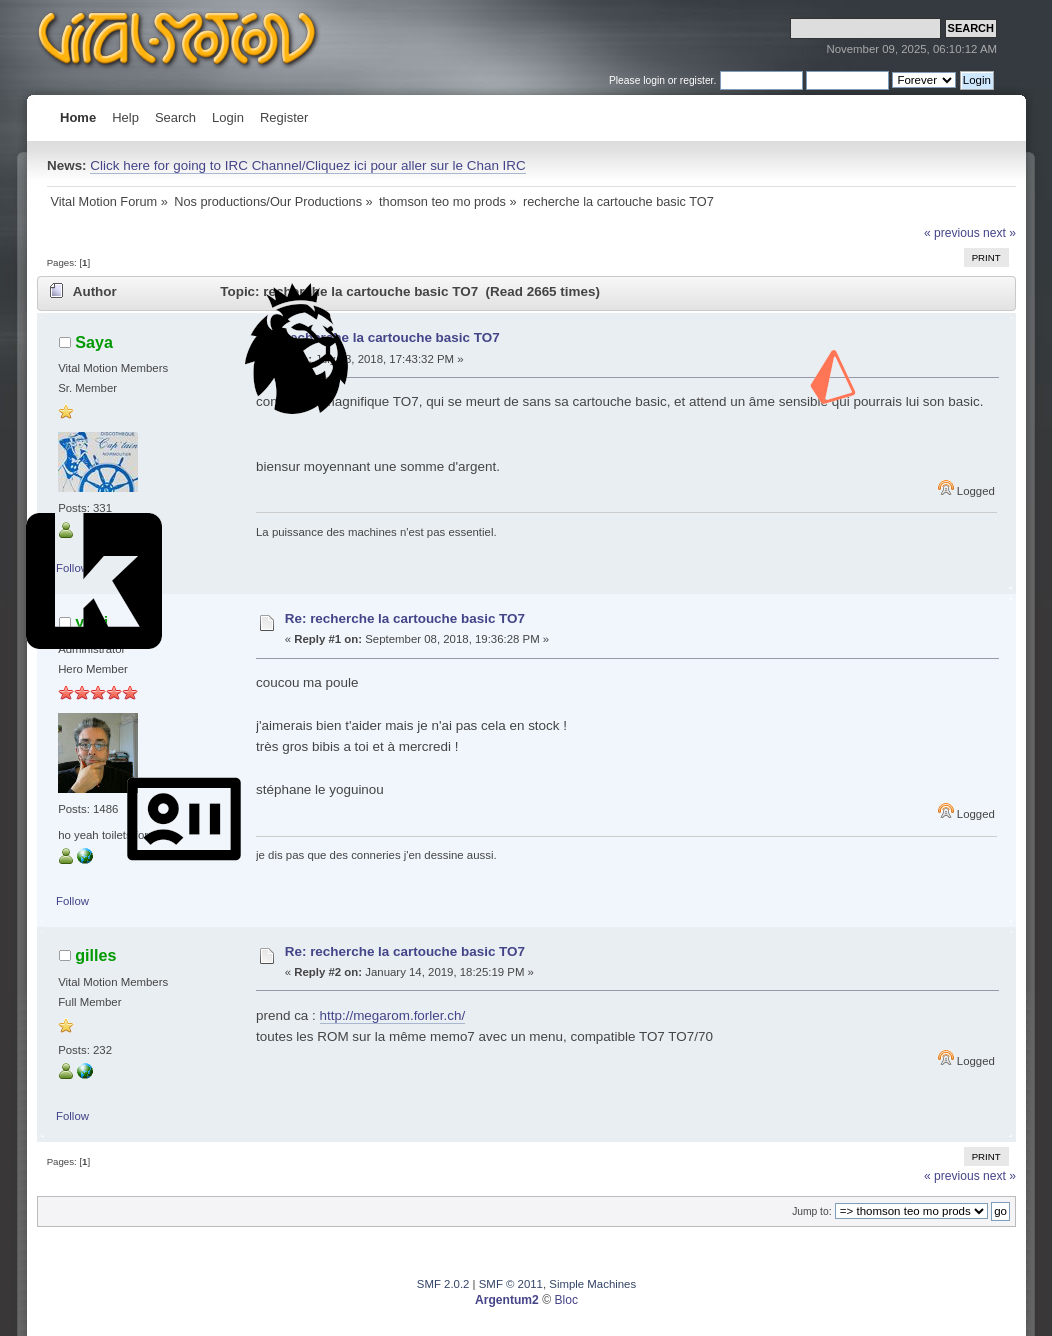  What do you see at coordinates (833, 377) in the screenshot?
I see `open Prisma ORM documentation or dashboard` at bounding box center [833, 377].